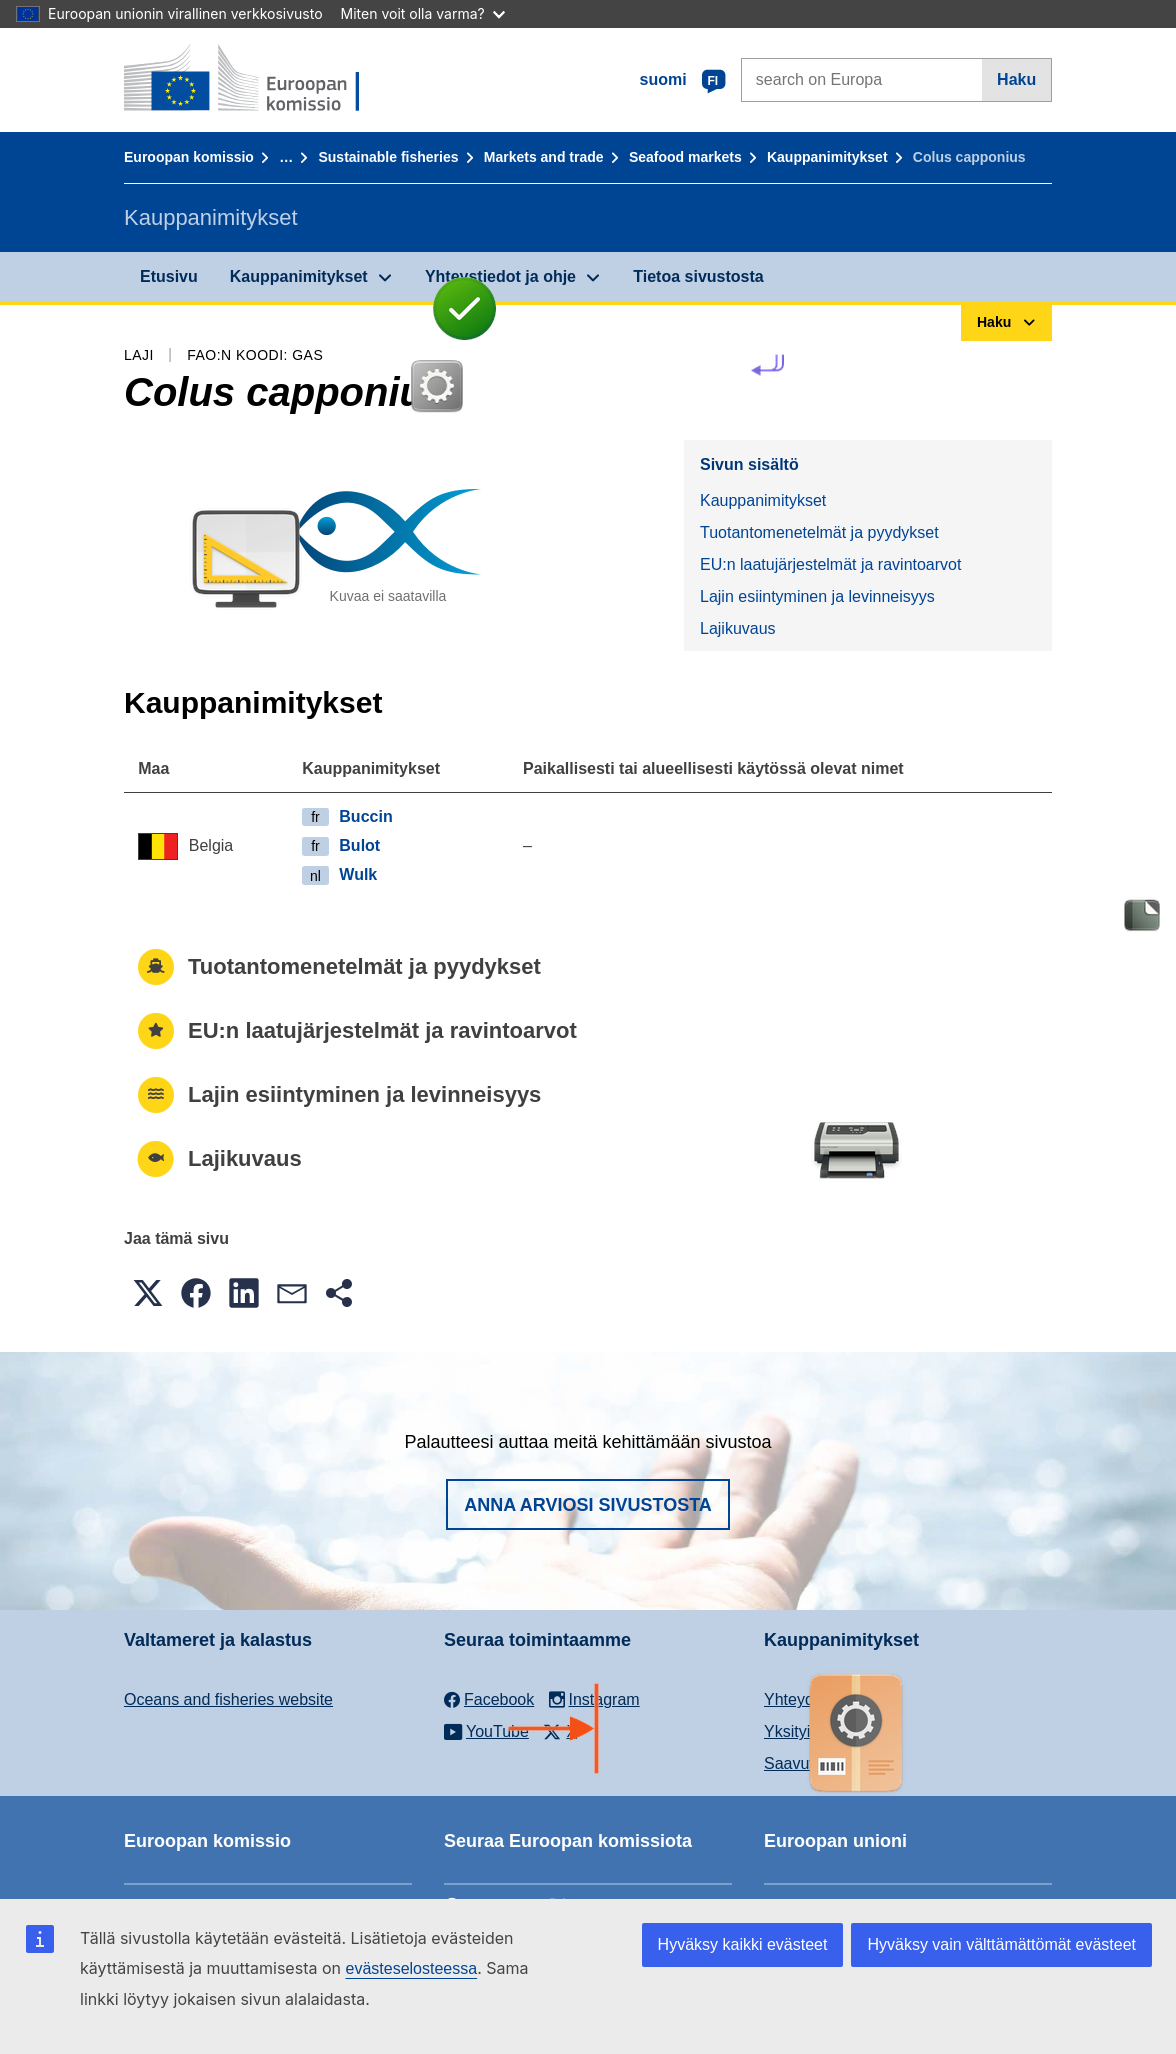 This screenshot has width=1176, height=2054. What do you see at coordinates (437, 386) in the screenshot?
I see `shared library file type indicator` at bounding box center [437, 386].